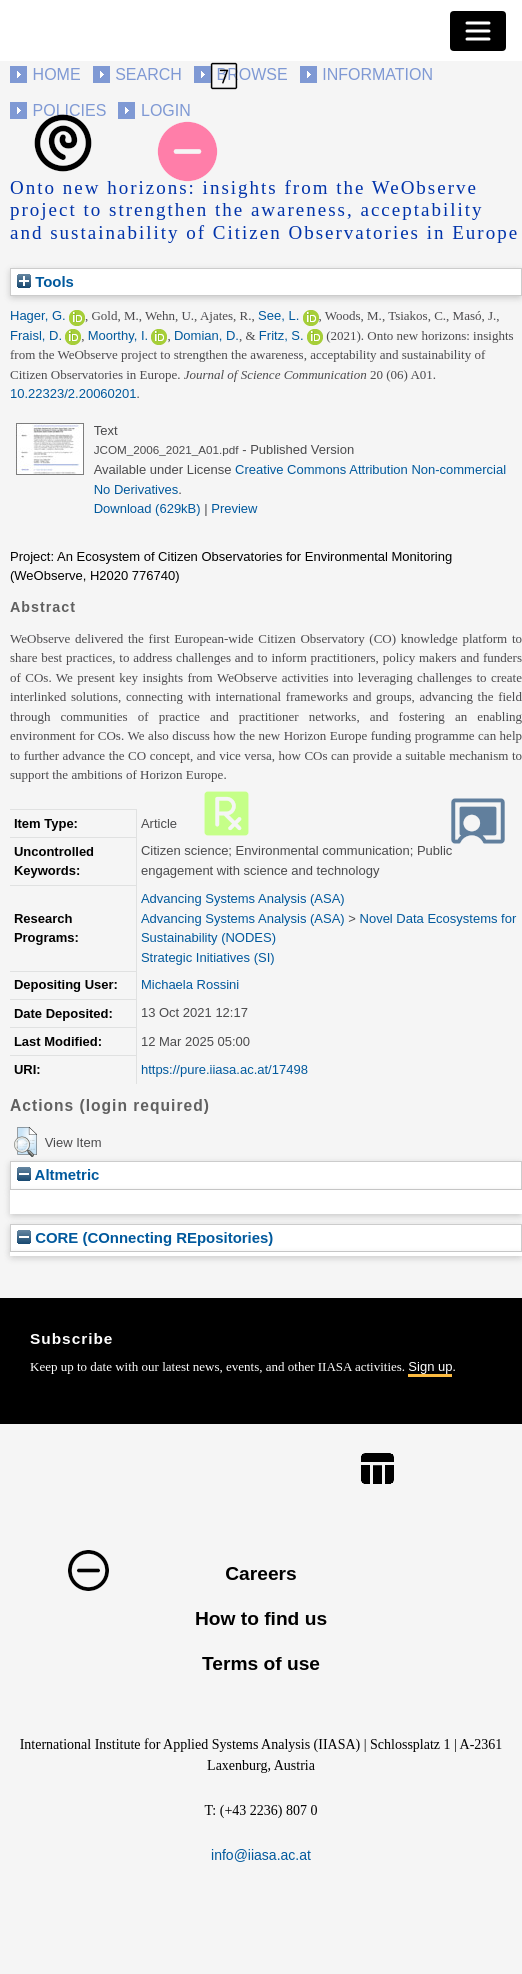 This screenshot has height=1974, width=522. I want to click on indicates item number seven in a list or sequence, so click(224, 76).